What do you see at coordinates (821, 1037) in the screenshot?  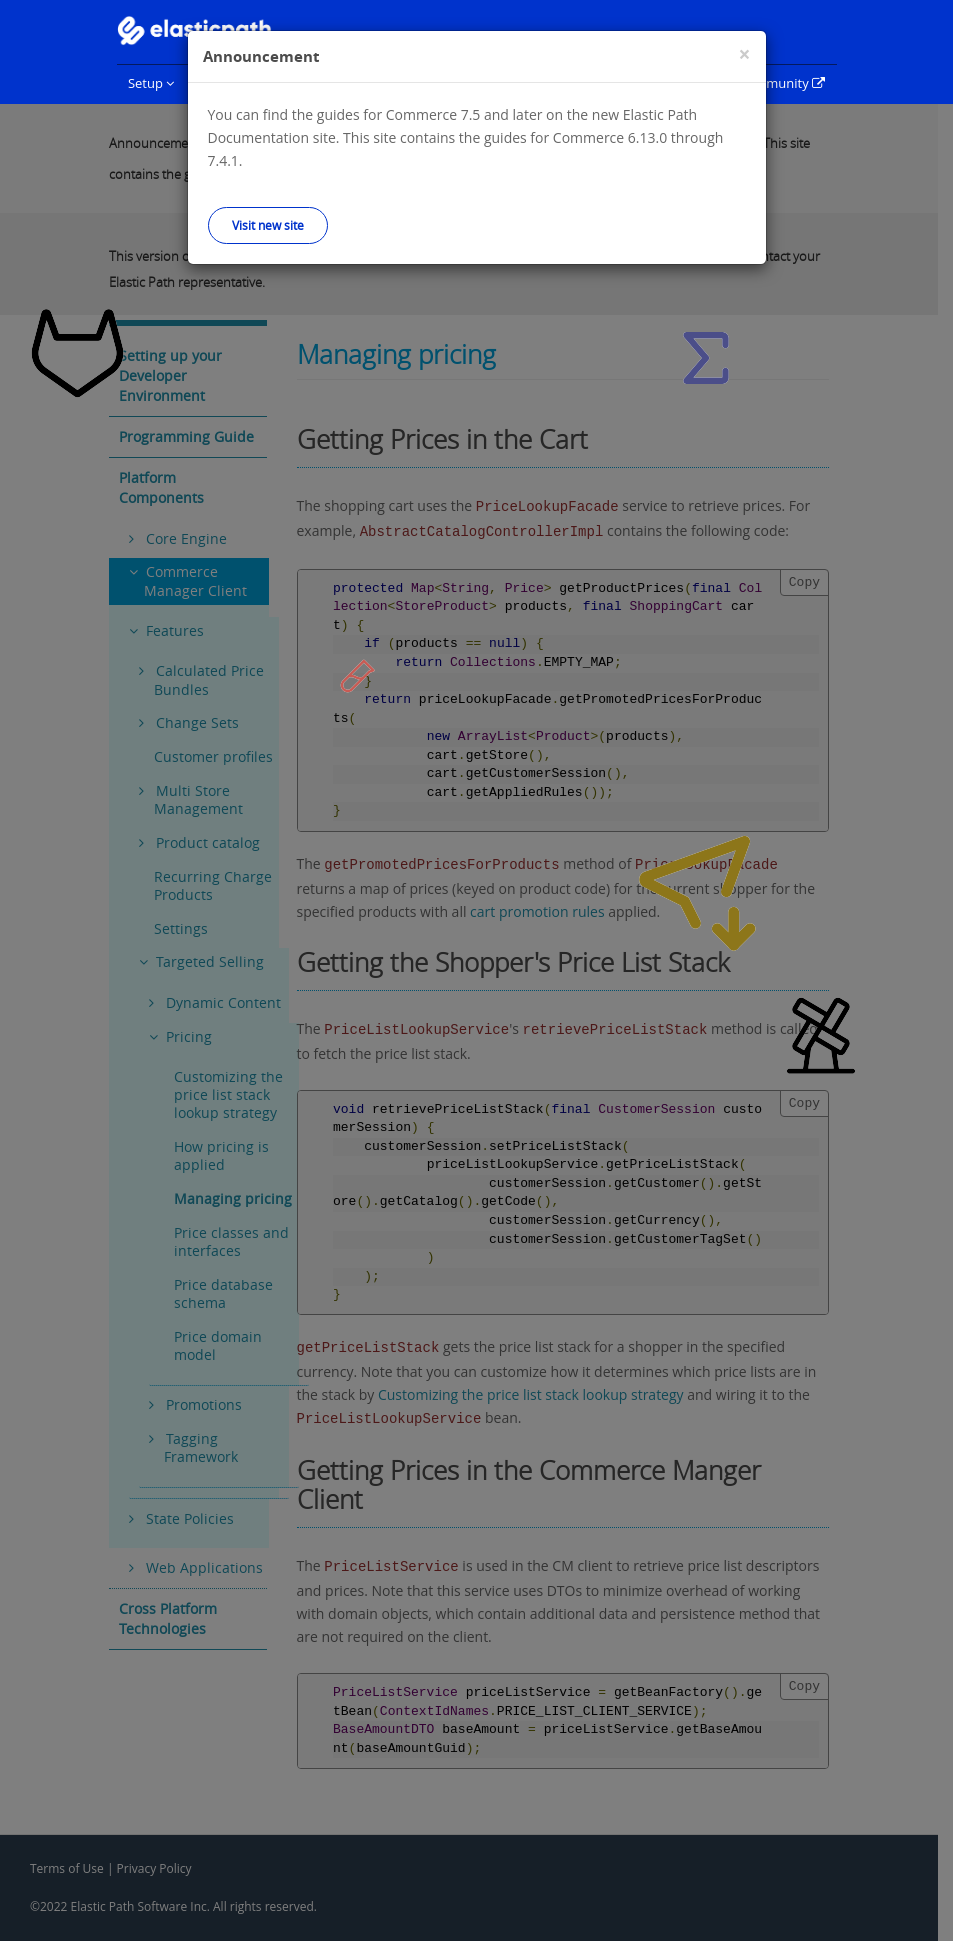 I see `indicates renewable or wind energy options` at bounding box center [821, 1037].